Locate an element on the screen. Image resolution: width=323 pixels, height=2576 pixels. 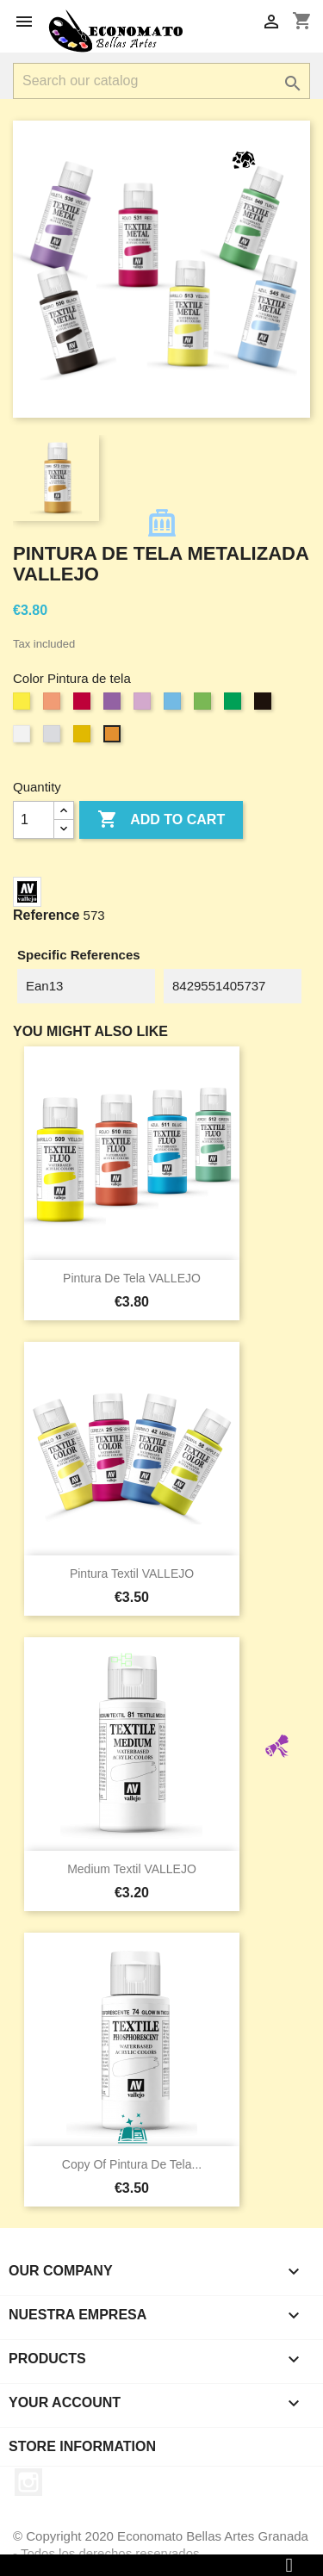
collect or gather resources is located at coordinates (244, 158).